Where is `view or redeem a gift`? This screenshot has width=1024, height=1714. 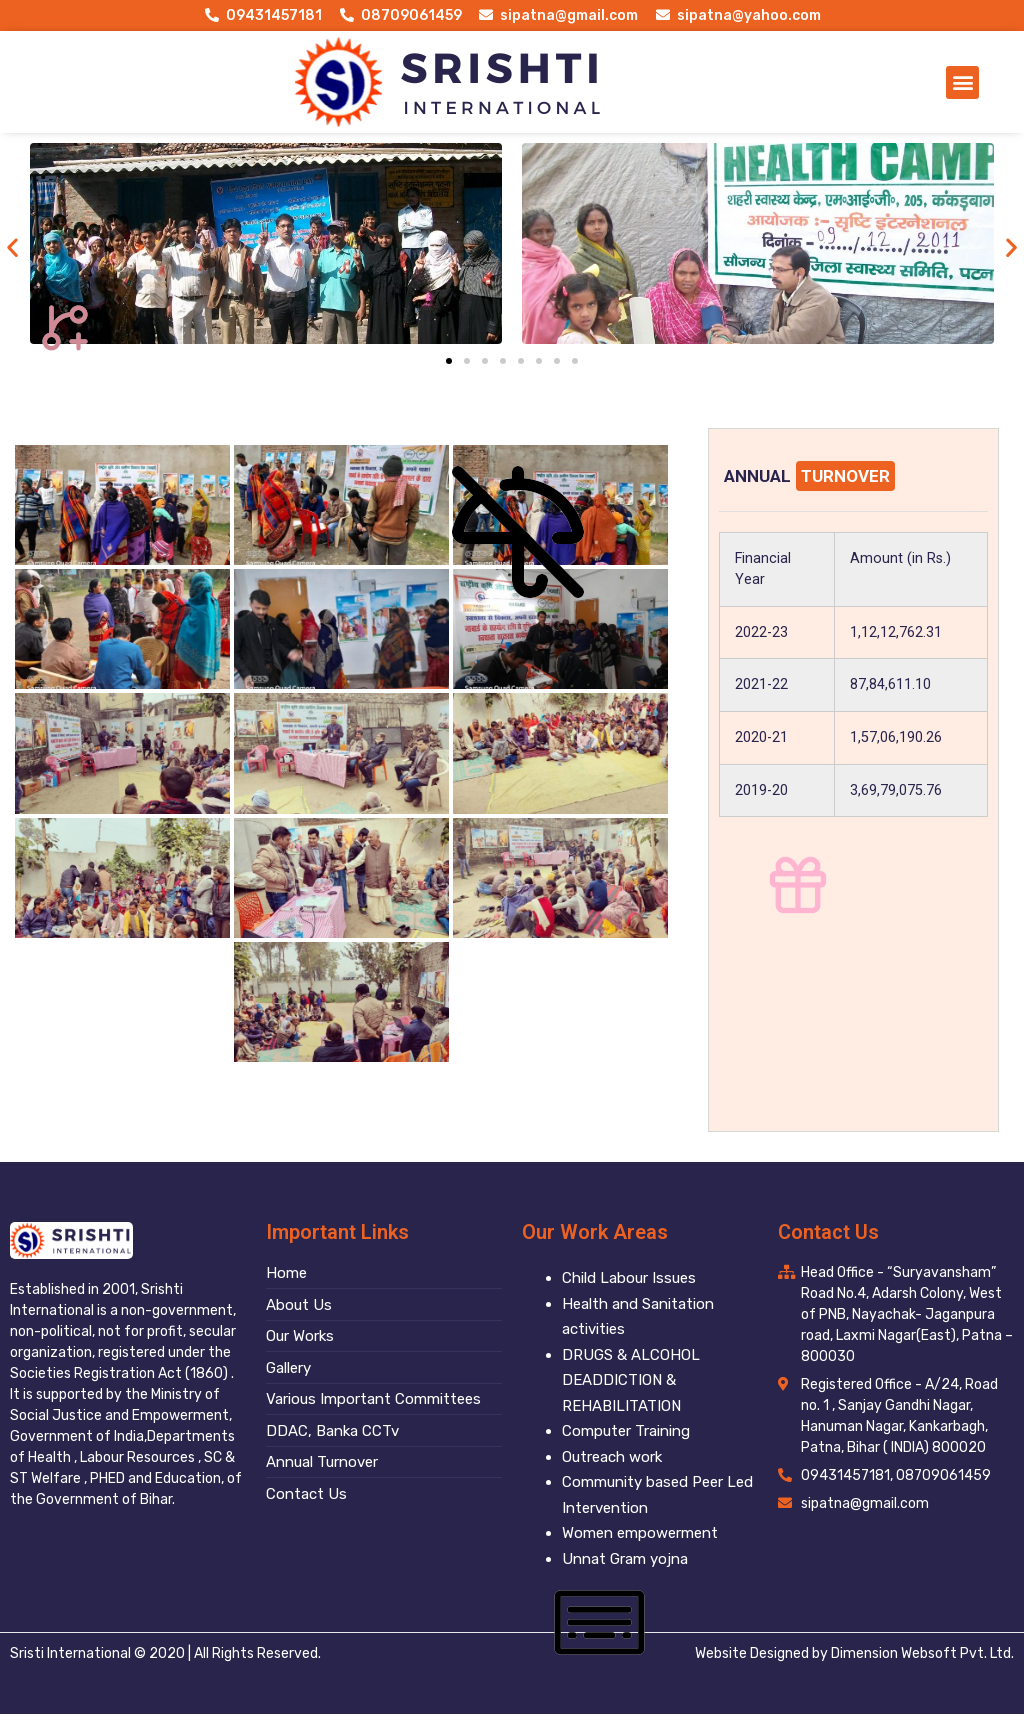 view or redeem a gift is located at coordinates (798, 885).